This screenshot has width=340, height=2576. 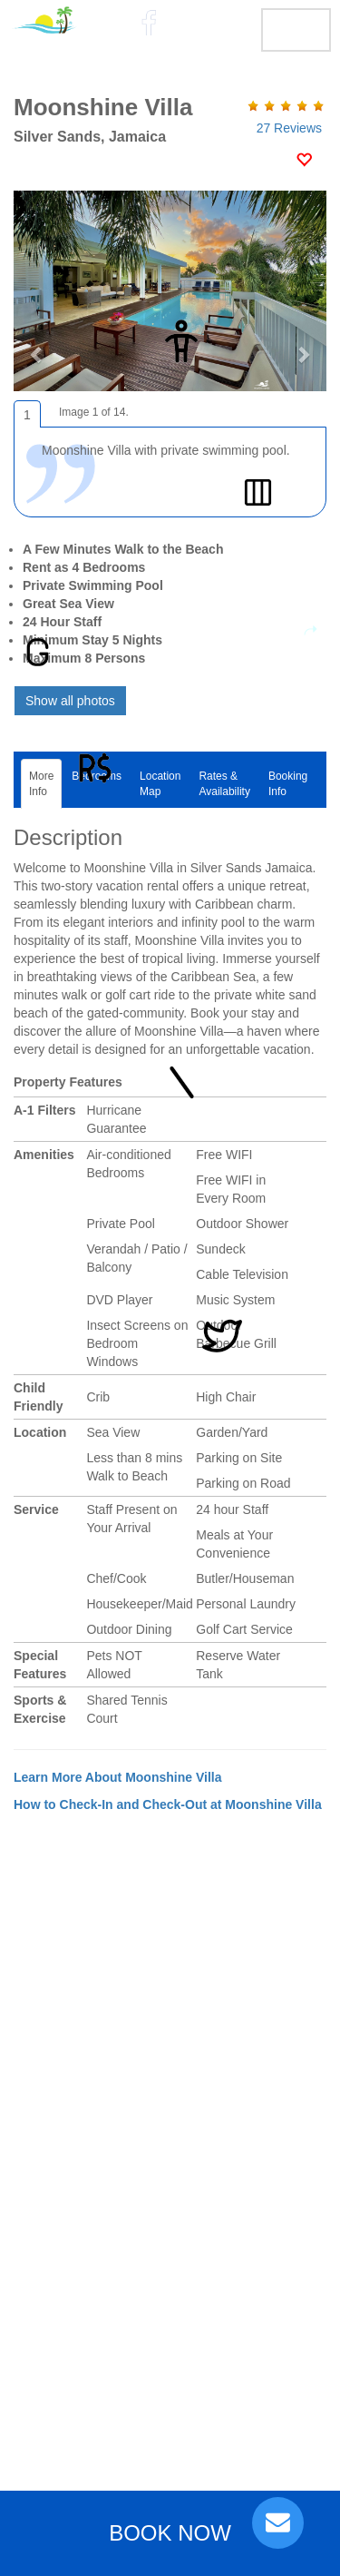 I want to click on share or forward content, so click(x=310, y=630).